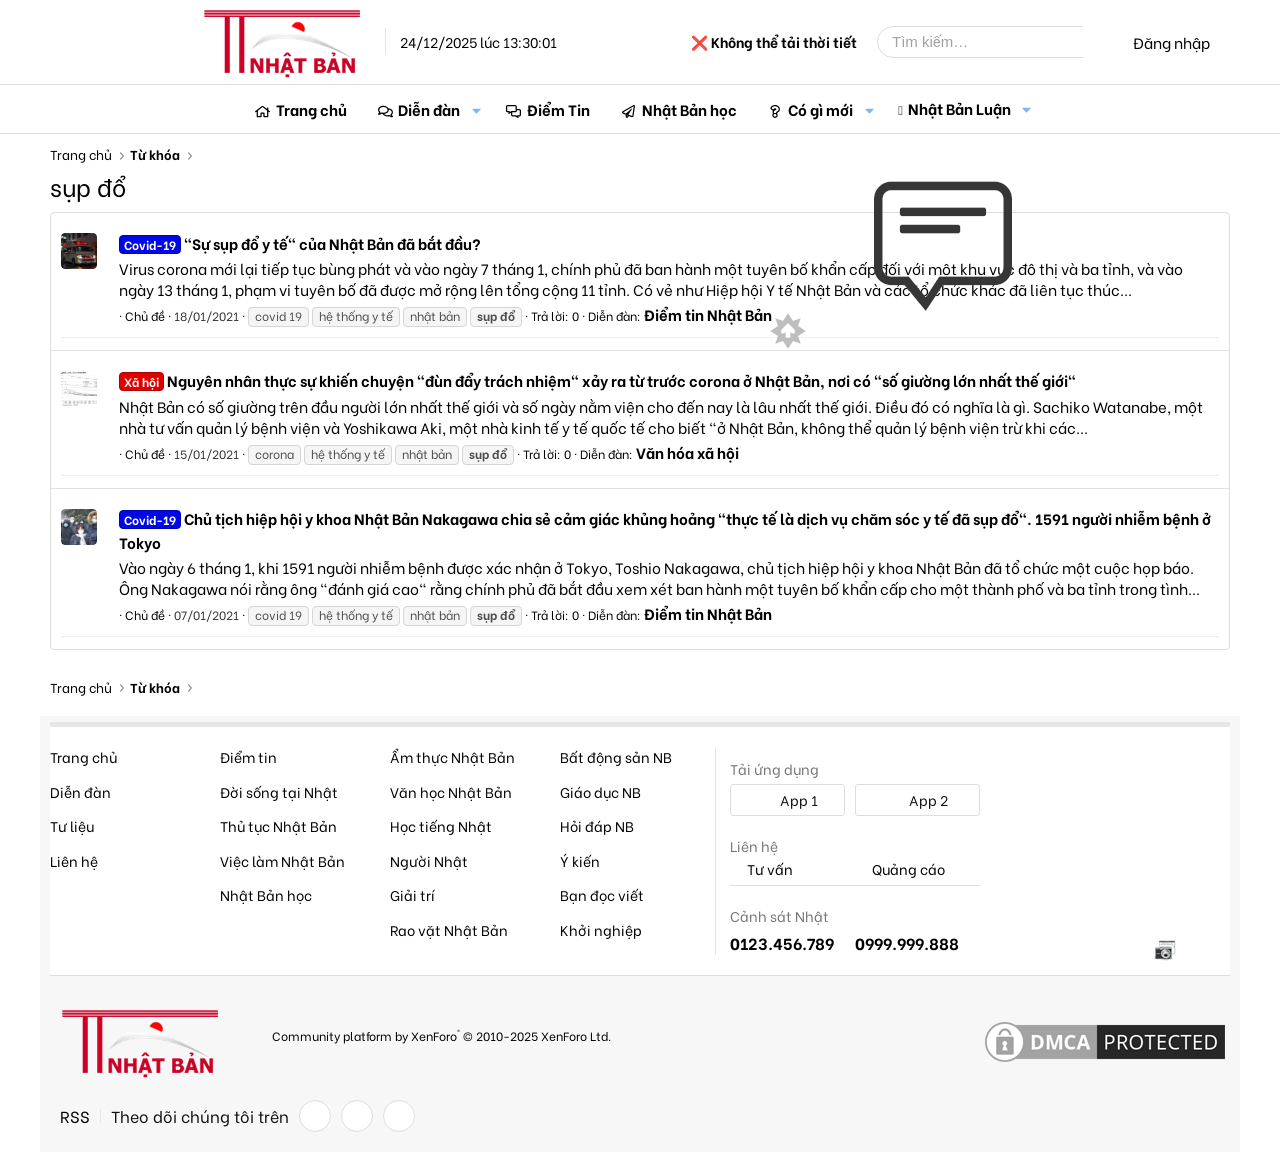 This screenshot has width=1280, height=1152. What do you see at coordinates (943, 242) in the screenshot?
I see `open the messaging app` at bounding box center [943, 242].